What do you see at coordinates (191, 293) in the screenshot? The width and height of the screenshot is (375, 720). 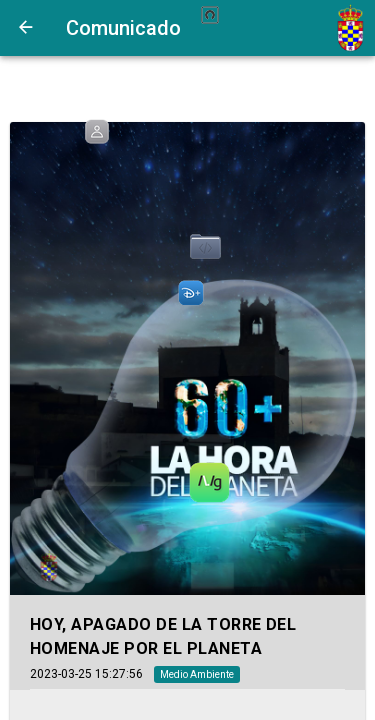 I see `open the Disney+ streaming app` at bounding box center [191, 293].